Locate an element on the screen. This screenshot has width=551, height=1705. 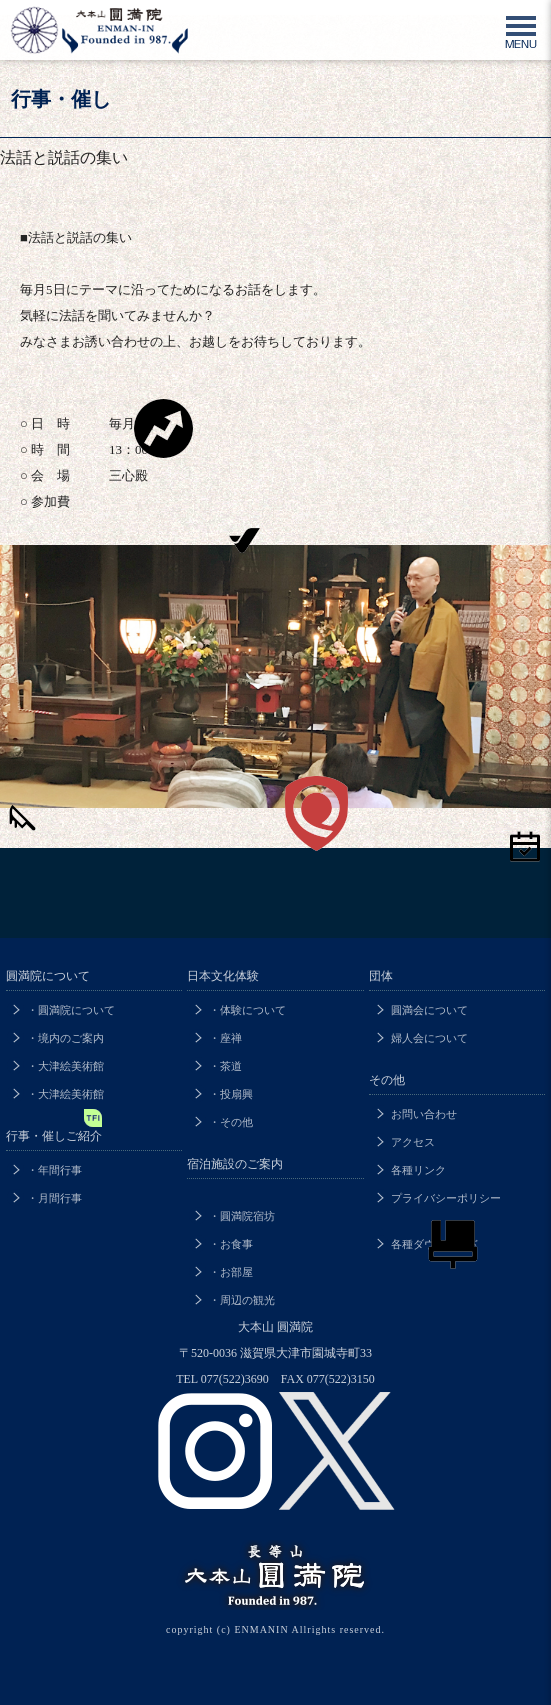
open the BuzzFeed app is located at coordinates (163, 428).